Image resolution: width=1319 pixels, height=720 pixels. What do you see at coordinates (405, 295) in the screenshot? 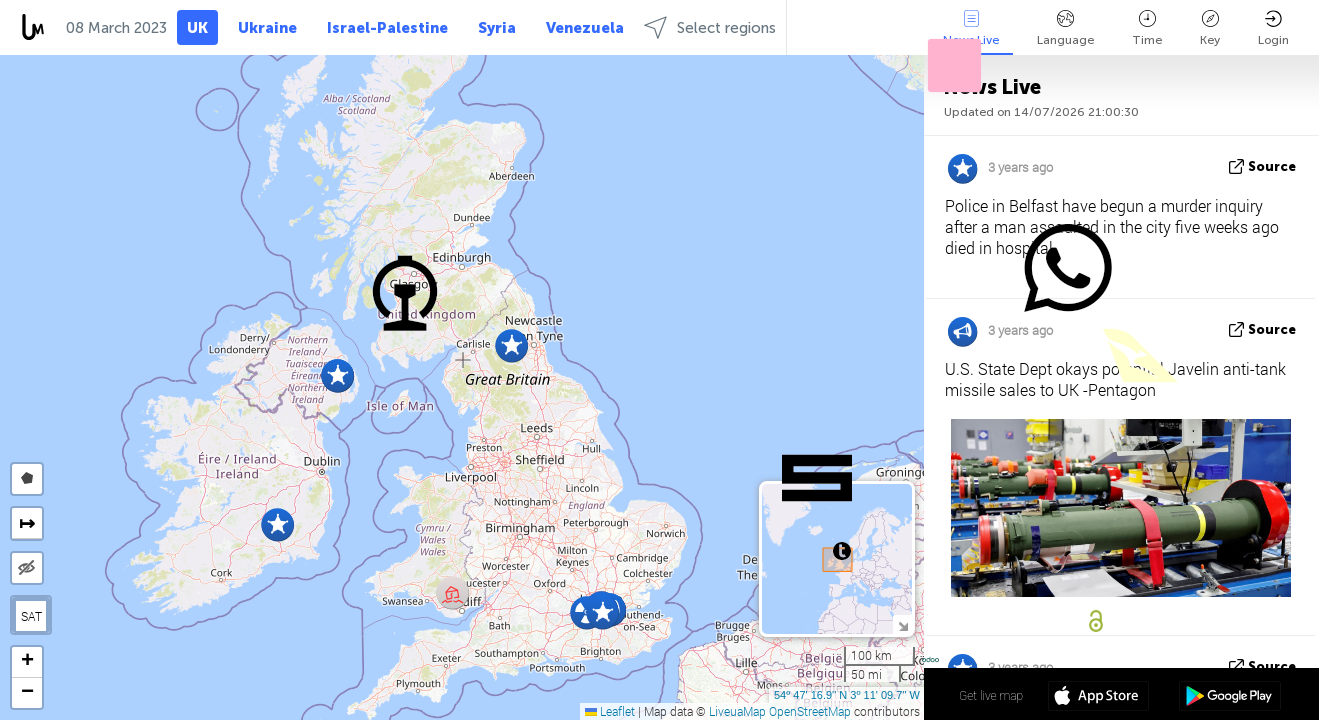
I see `china railway logo` at bounding box center [405, 295].